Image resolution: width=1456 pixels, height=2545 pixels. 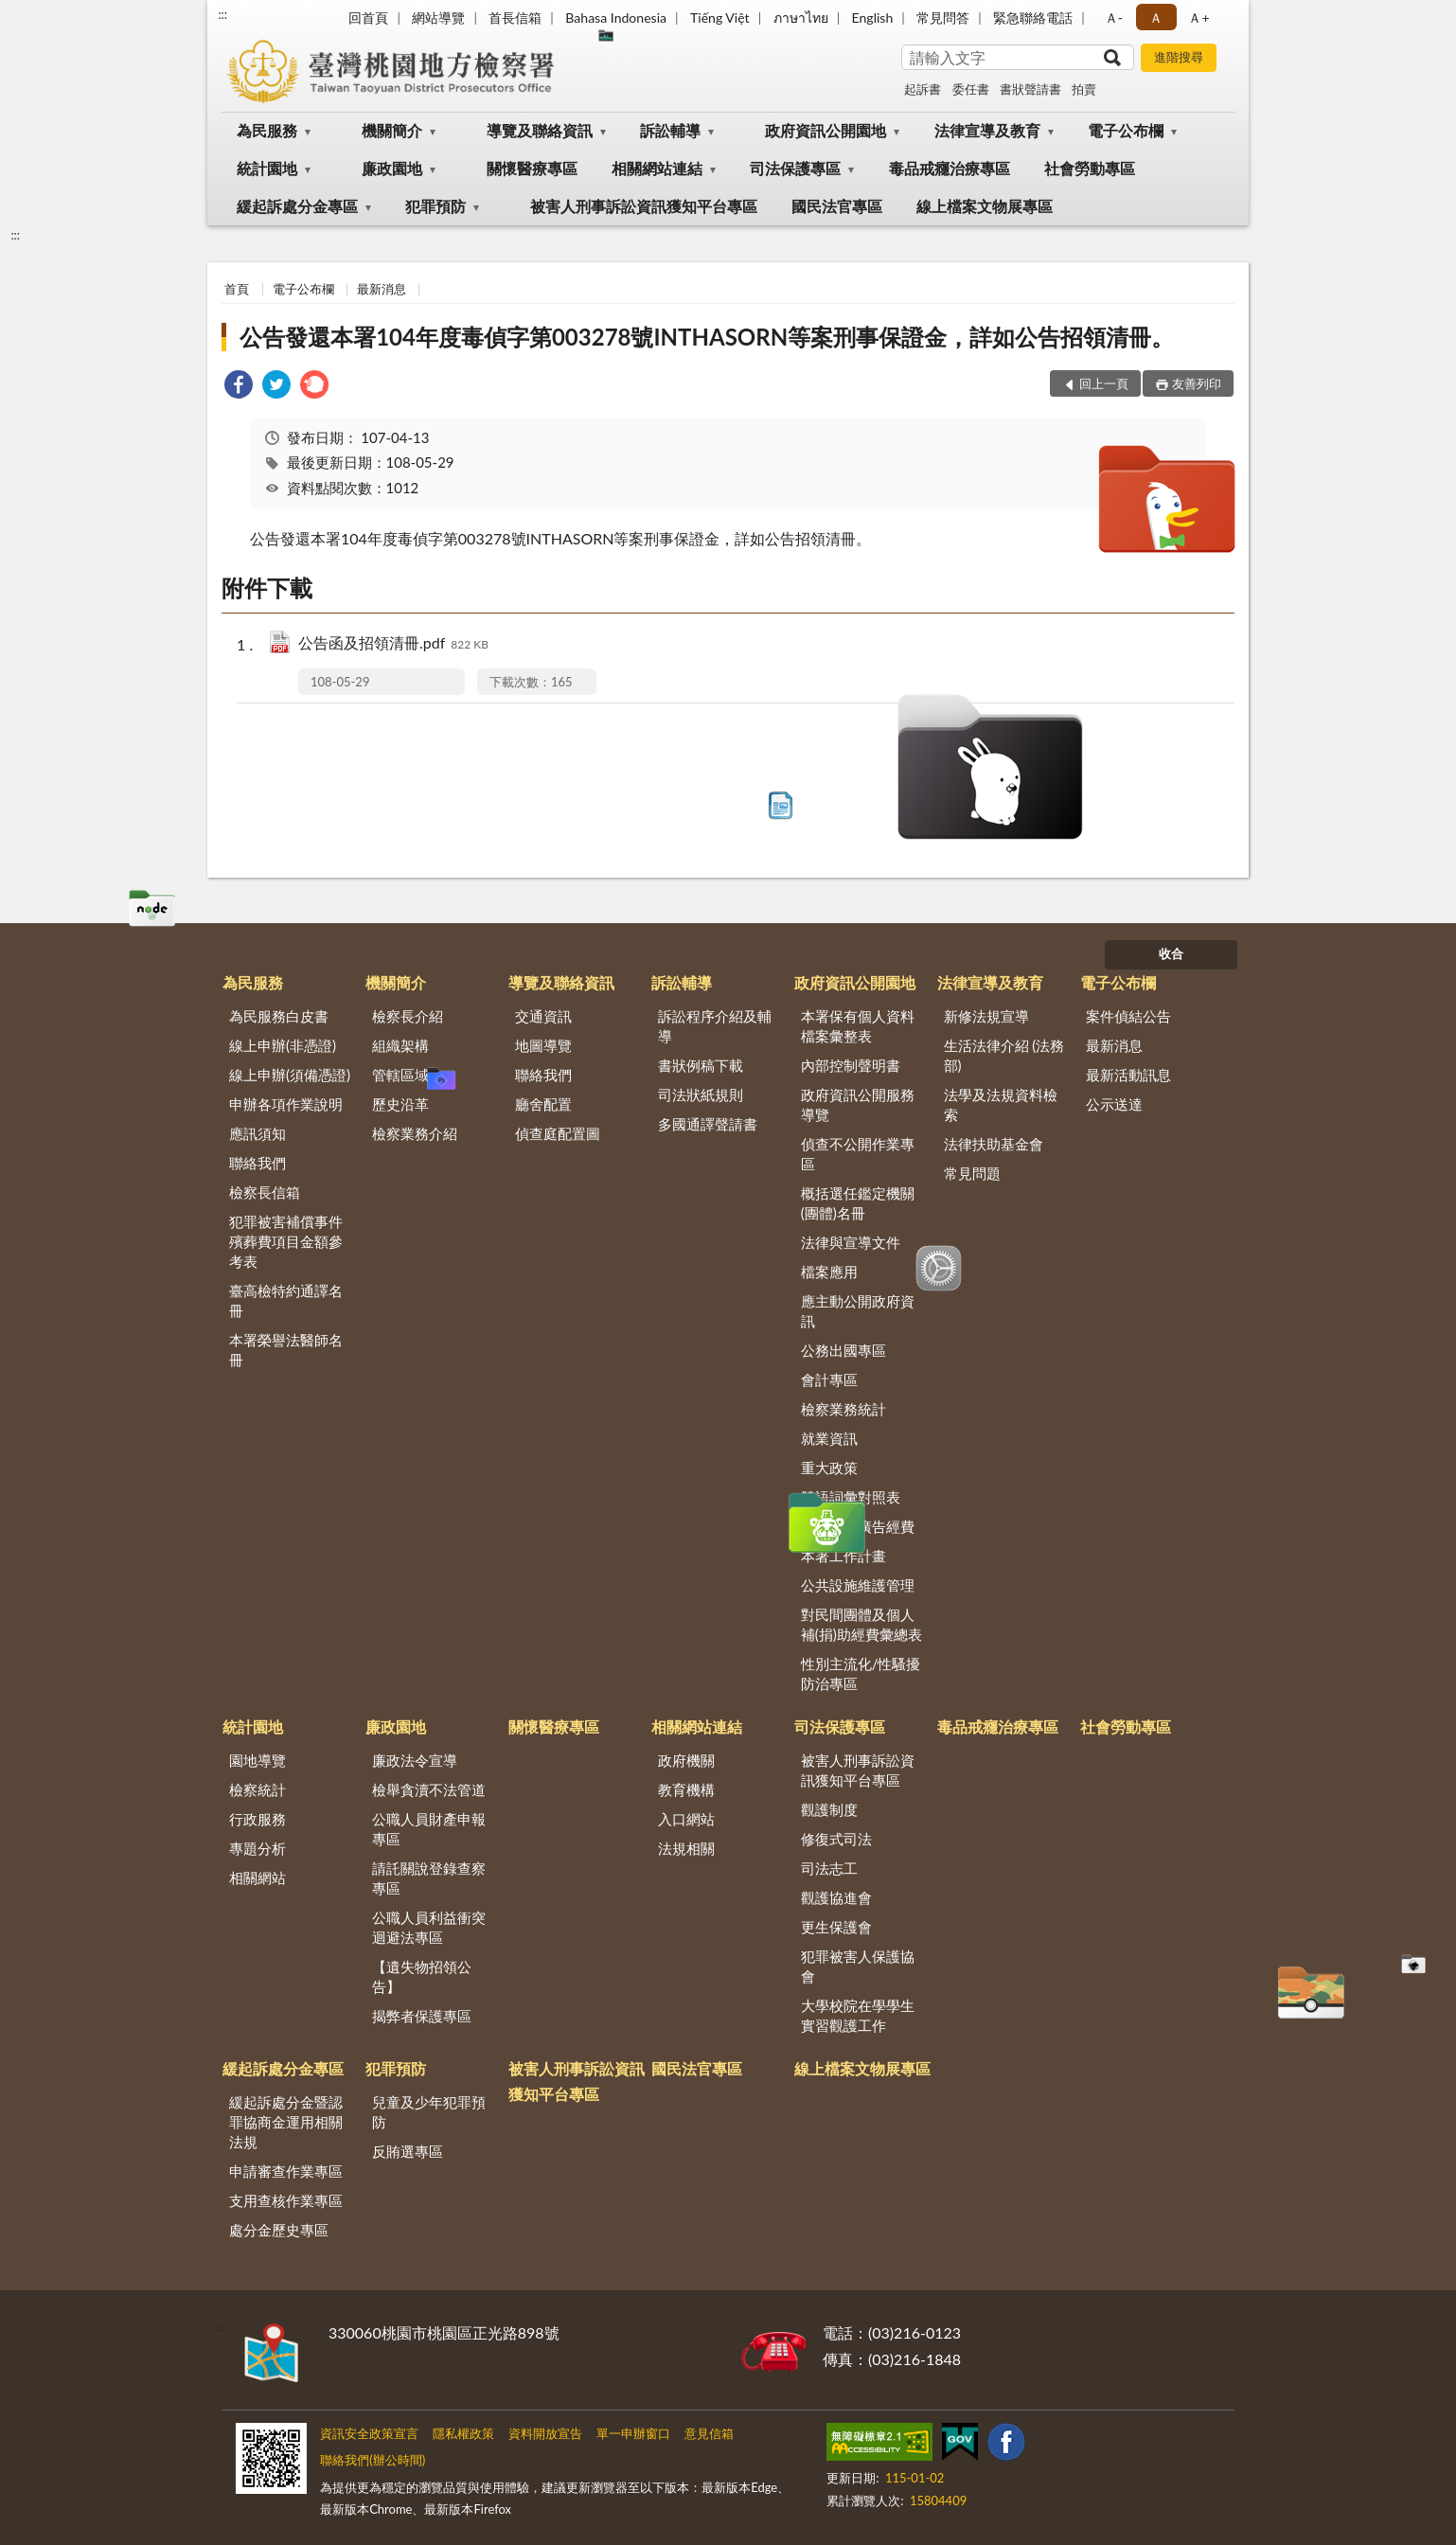 I want to click on open a libreoffice writer text document, so click(x=780, y=805).